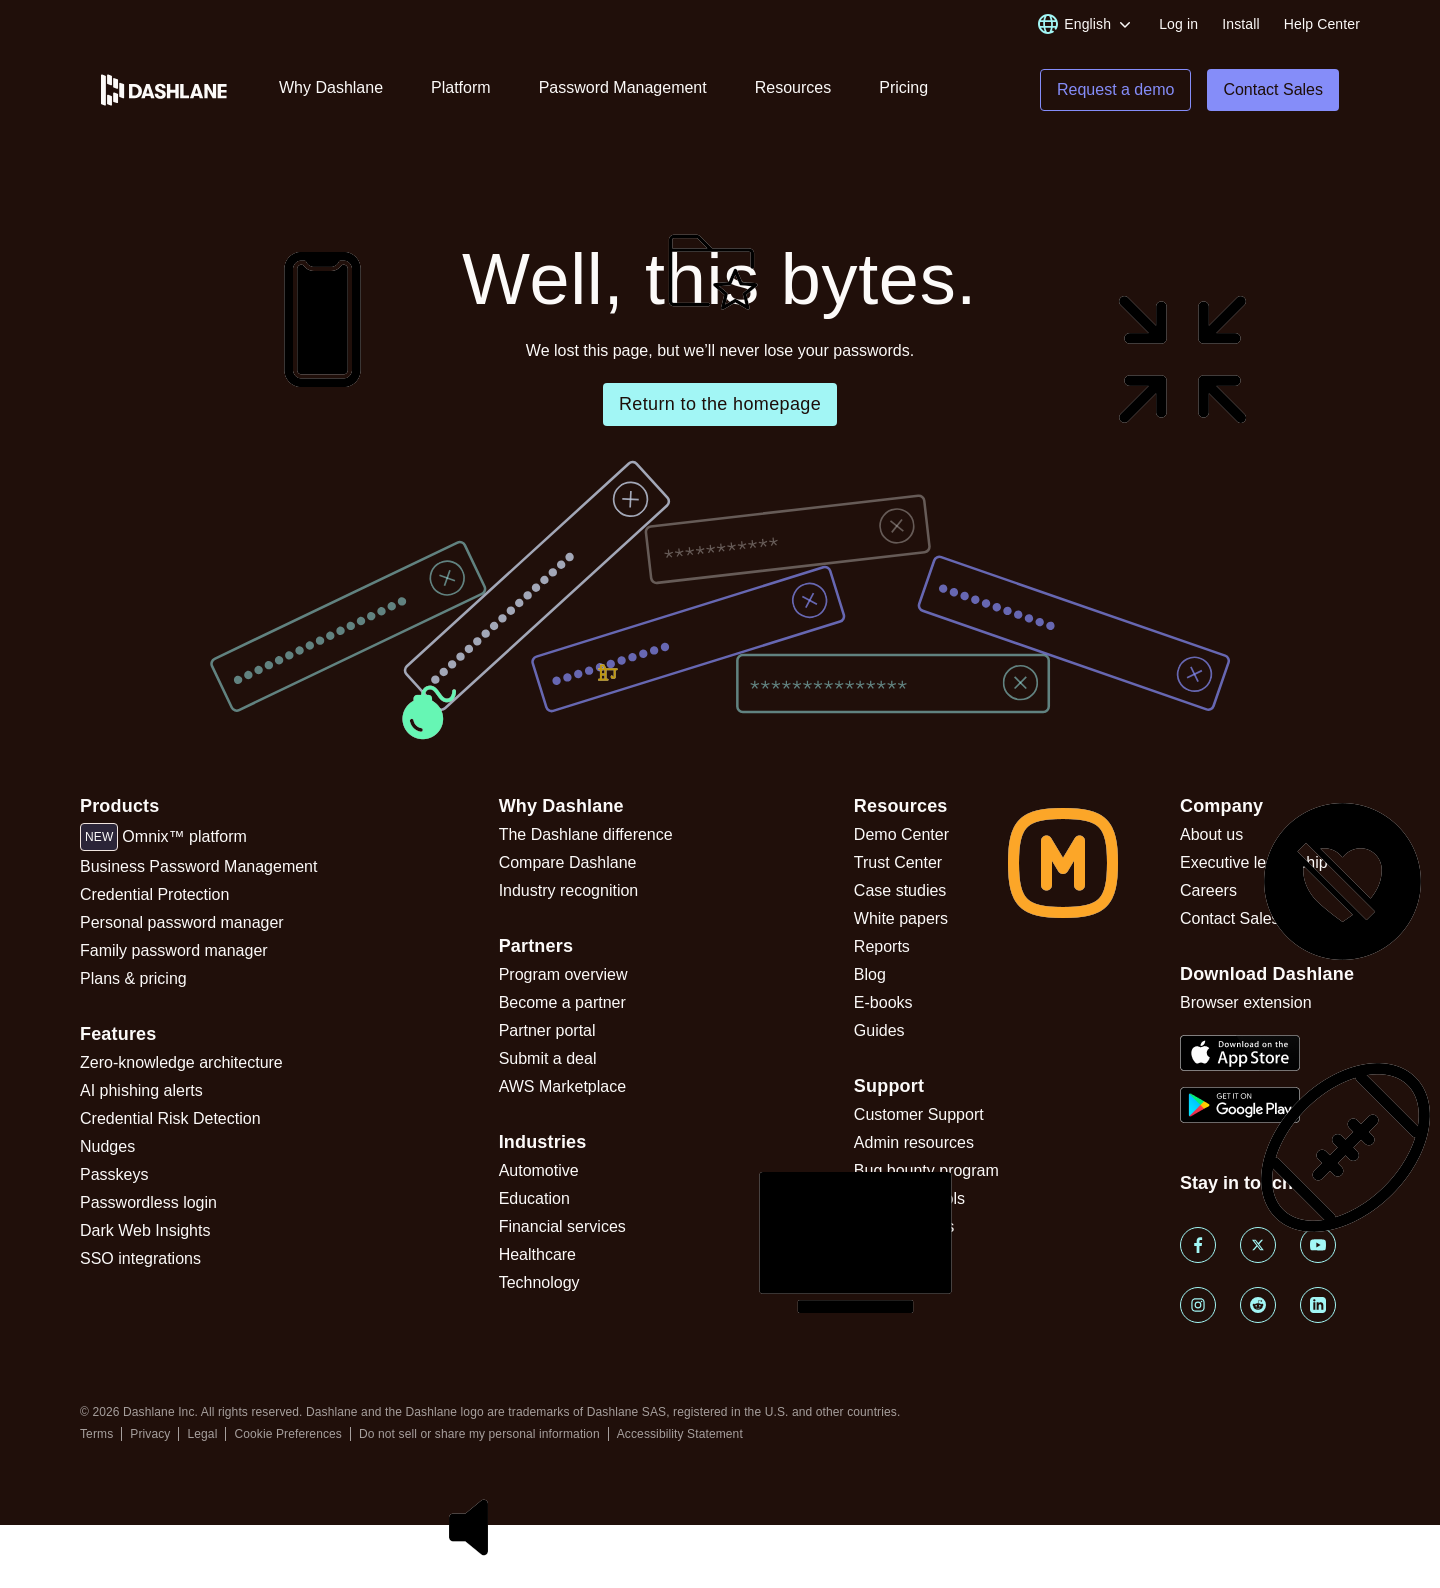 The width and height of the screenshot is (1440, 1588). I want to click on exit fullscreen mode, so click(1182, 359).